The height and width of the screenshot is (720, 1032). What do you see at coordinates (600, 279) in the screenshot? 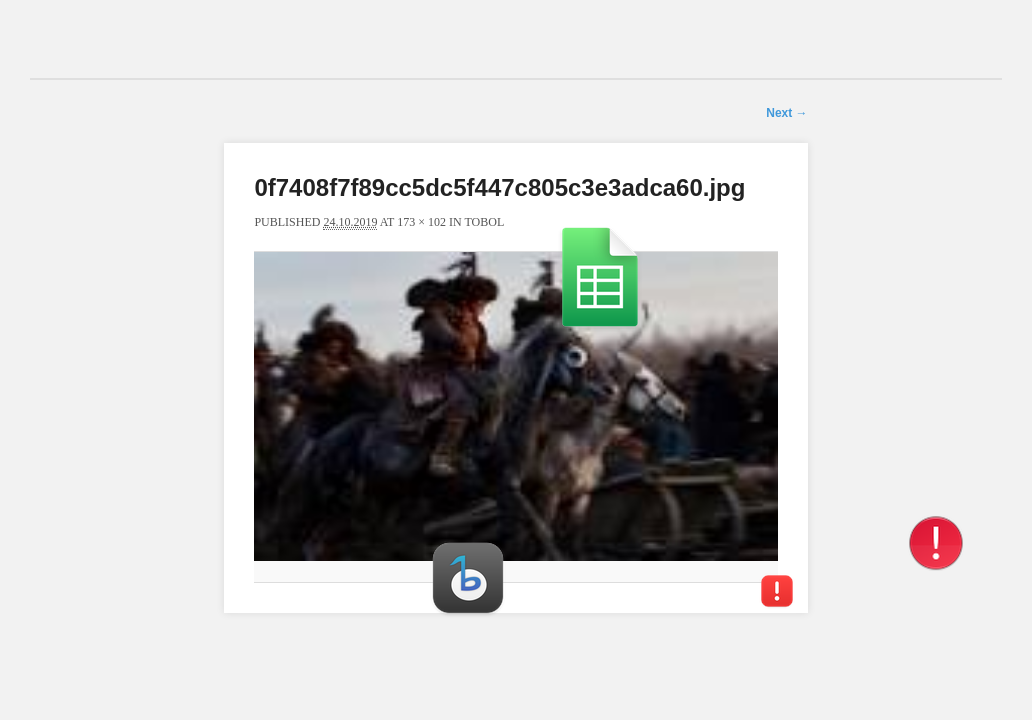
I see `open a google sheets document` at bounding box center [600, 279].